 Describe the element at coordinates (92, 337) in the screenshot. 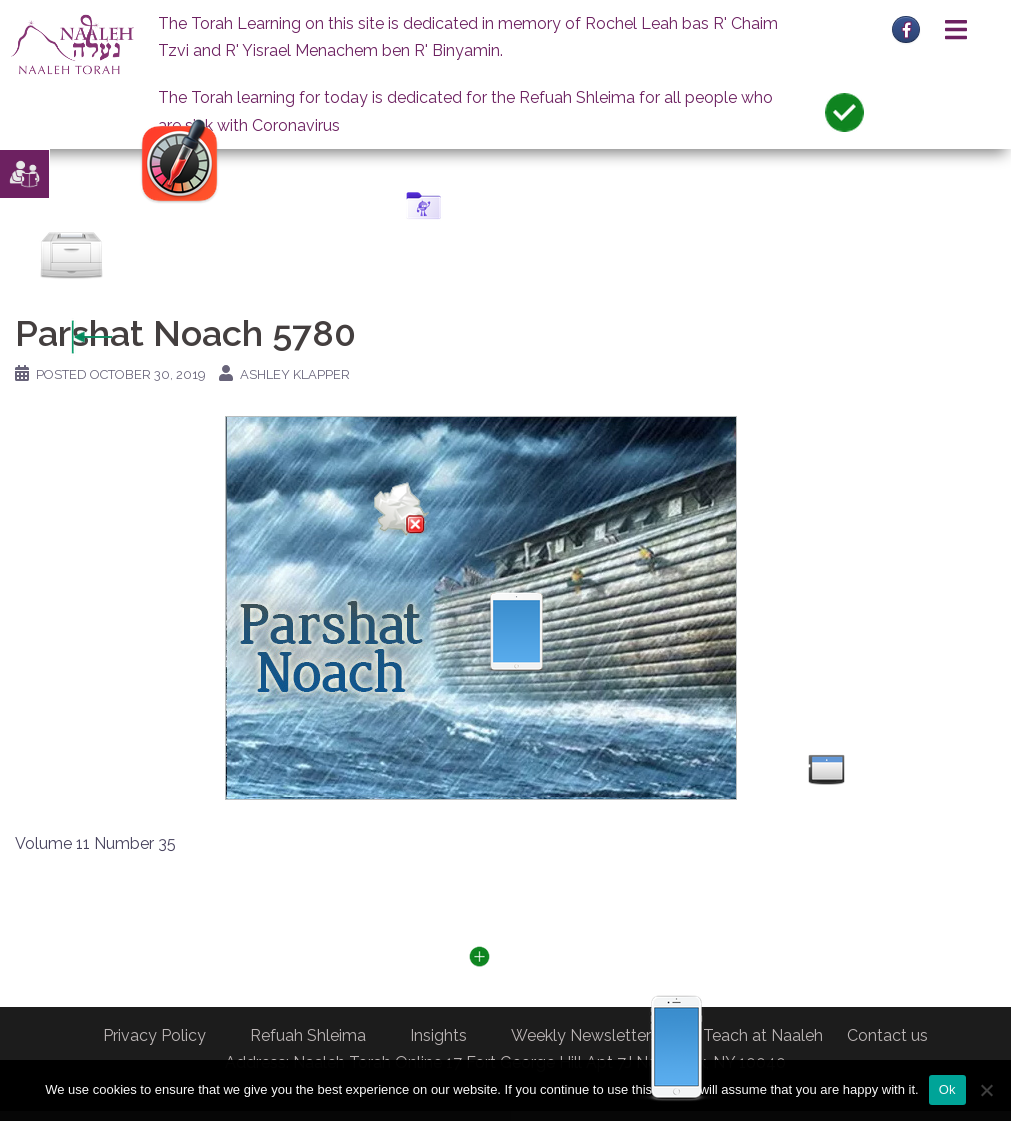

I see `go to the first item in a list or sequence` at that location.